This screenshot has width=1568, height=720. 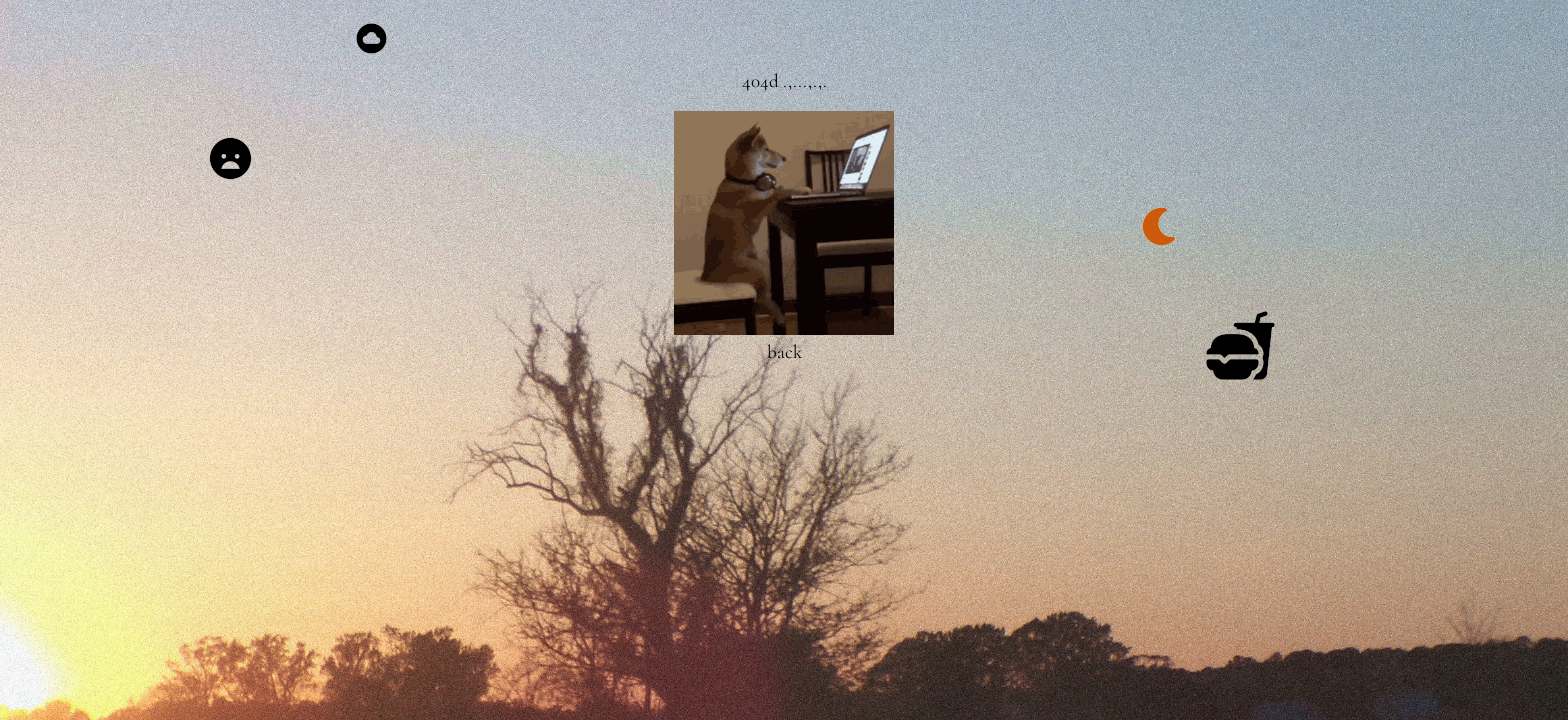 What do you see at coordinates (230, 158) in the screenshot?
I see `rate experience as negative or unsatisfied` at bounding box center [230, 158].